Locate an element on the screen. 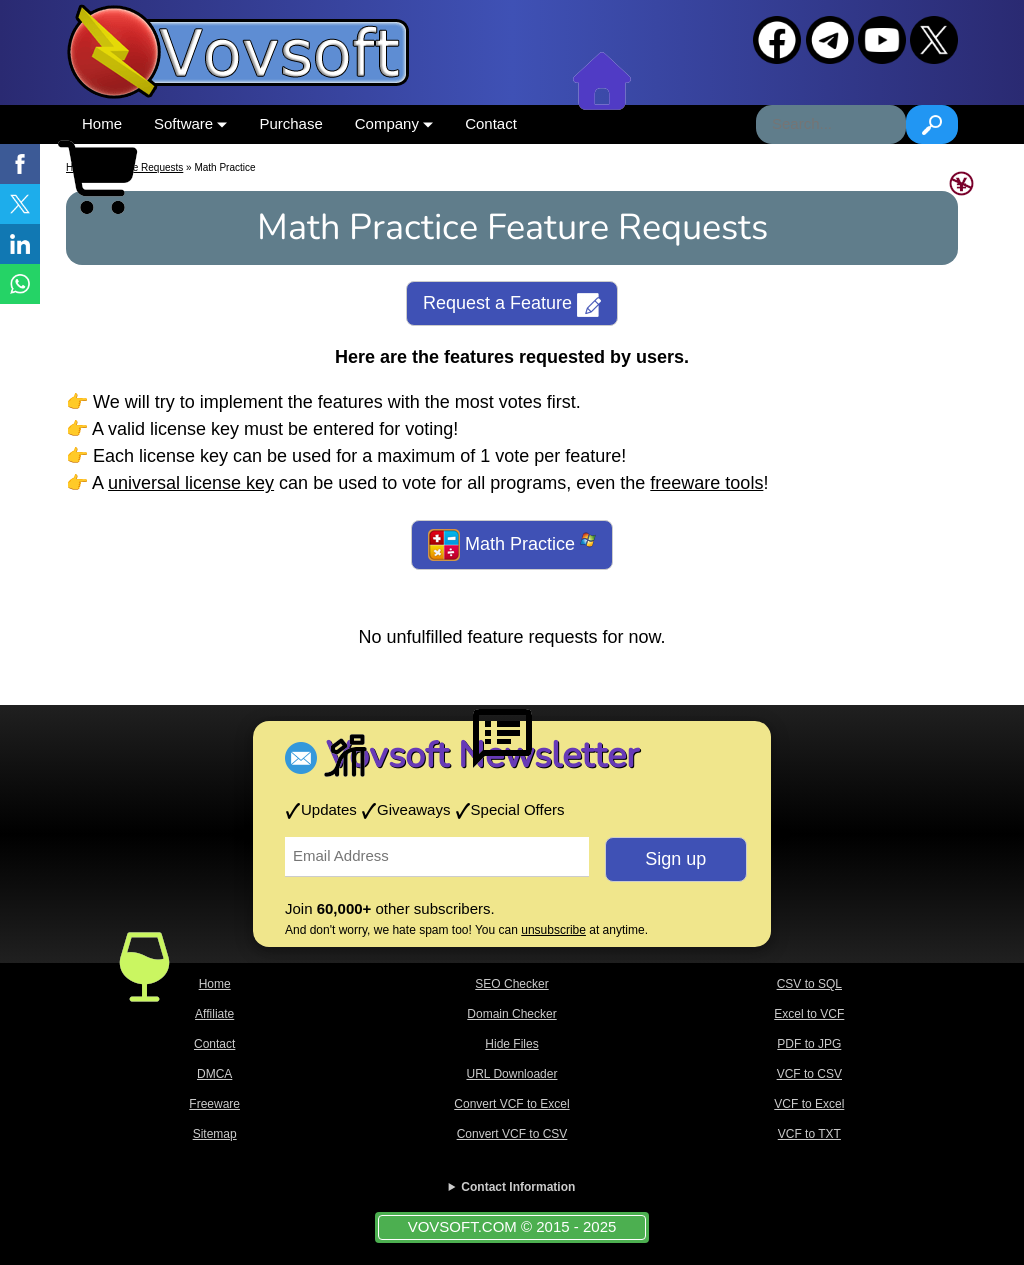  view your shopping cart is located at coordinates (102, 178).